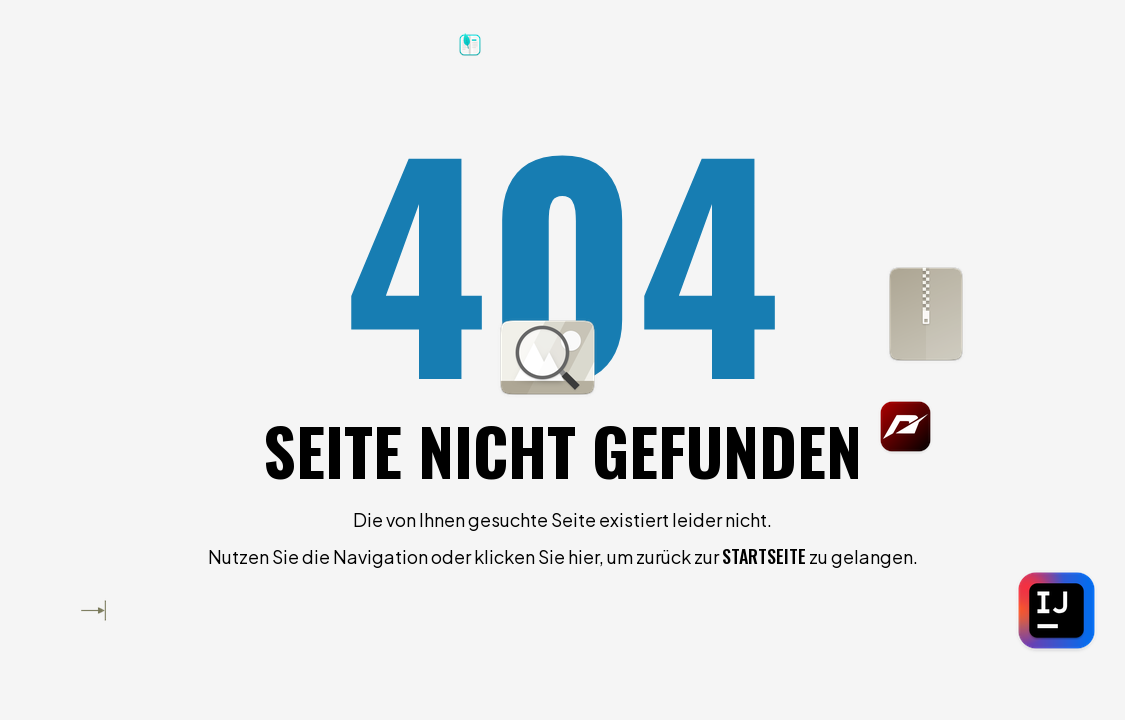 This screenshot has width=1125, height=720. Describe the element at coordinates (905, 426) in the screenshot. I see `launch need for speed most wanted 2` at that location.